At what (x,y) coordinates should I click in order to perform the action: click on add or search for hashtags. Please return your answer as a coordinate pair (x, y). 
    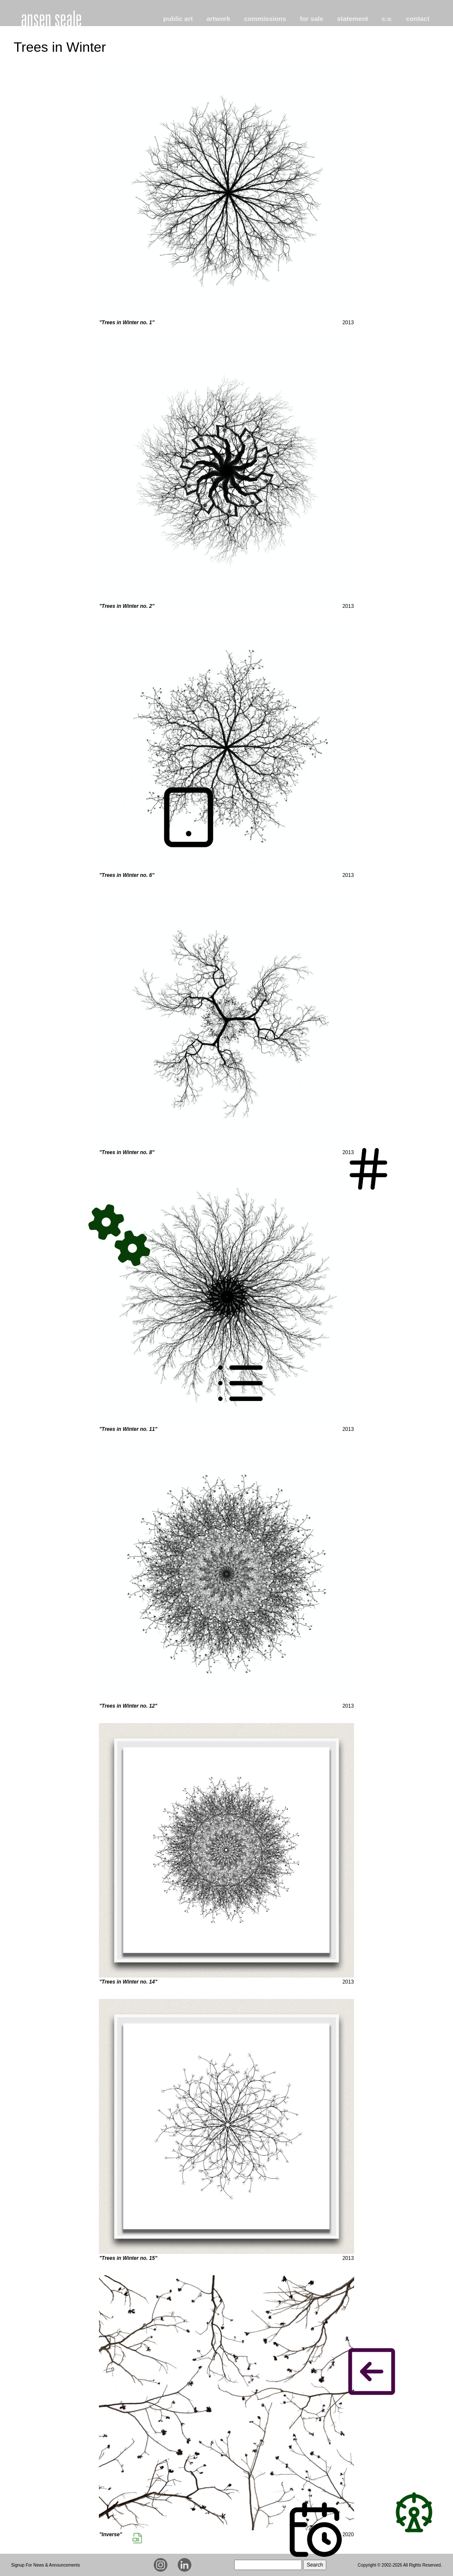
    Looking at the image, I should click on (368, 1169).